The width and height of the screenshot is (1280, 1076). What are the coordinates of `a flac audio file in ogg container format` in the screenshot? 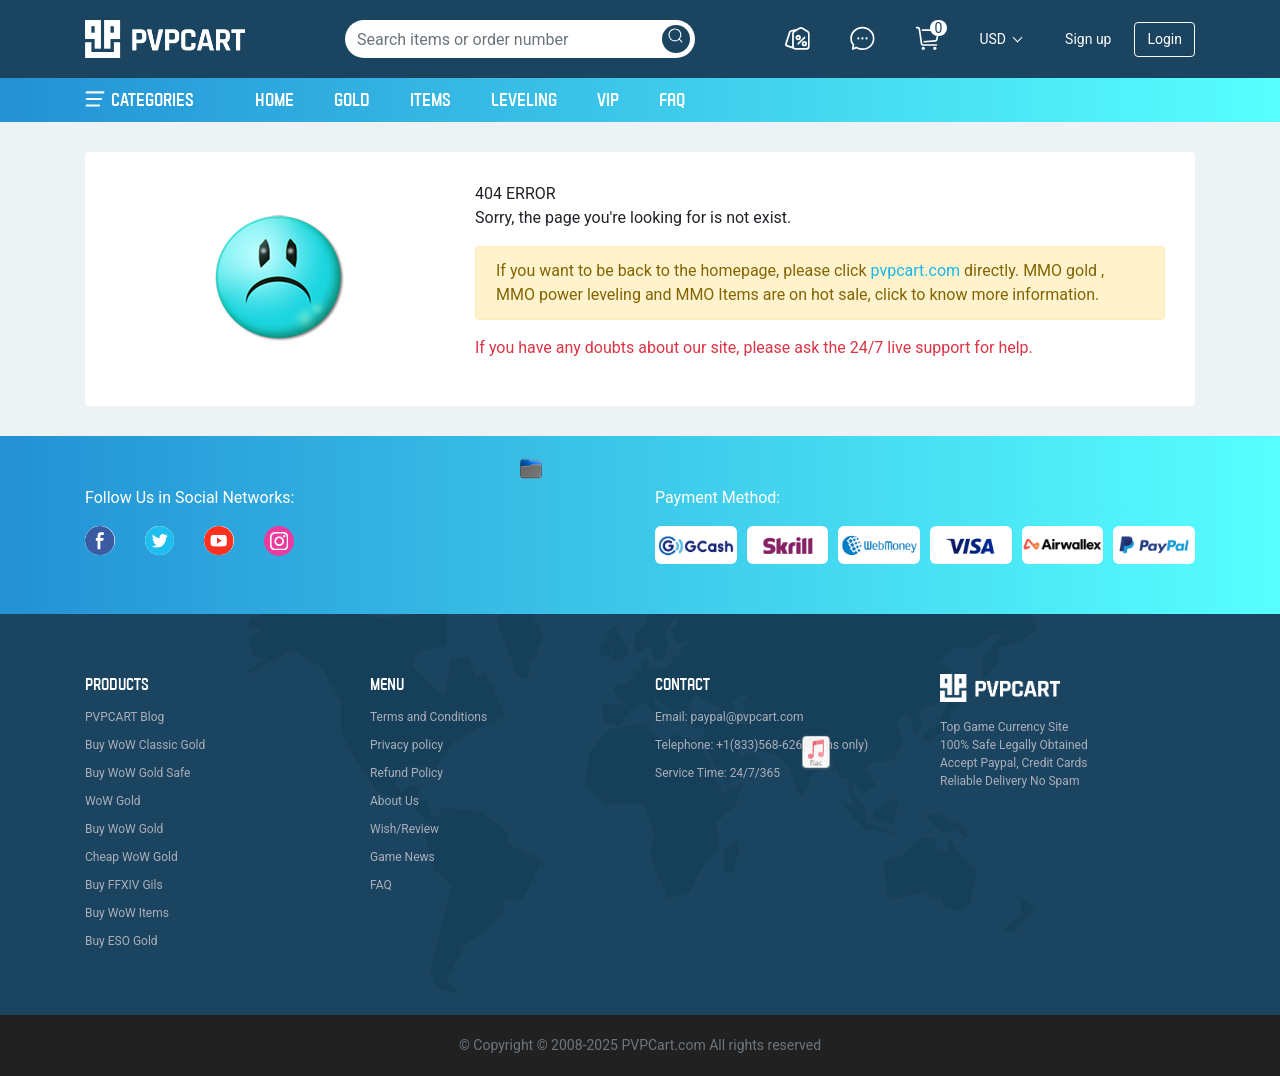 It's located at (816, 752).